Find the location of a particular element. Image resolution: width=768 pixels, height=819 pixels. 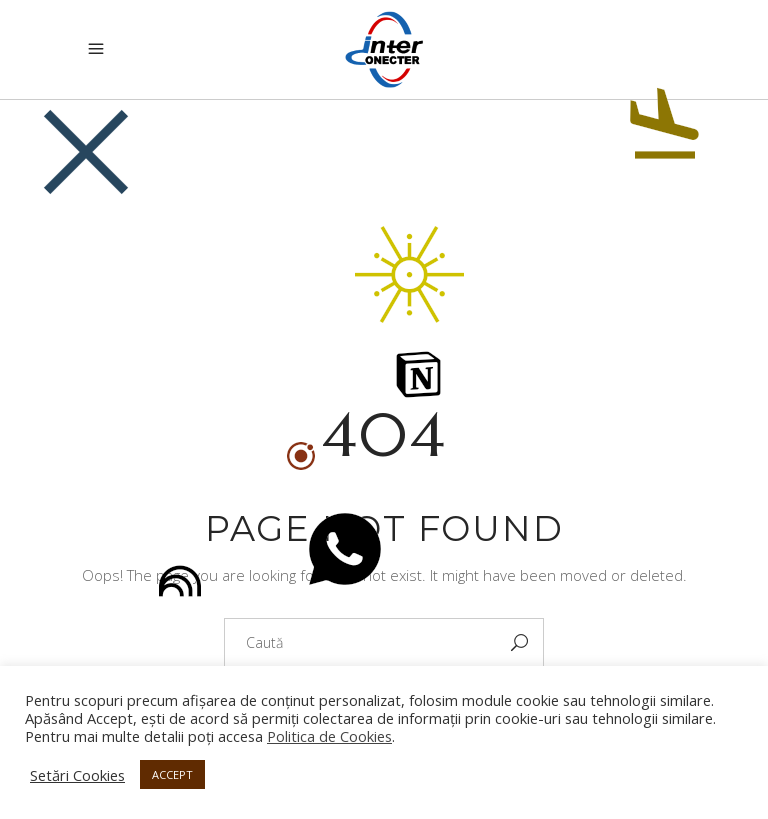

ionic framework logo is located at coordinates (301, 456).